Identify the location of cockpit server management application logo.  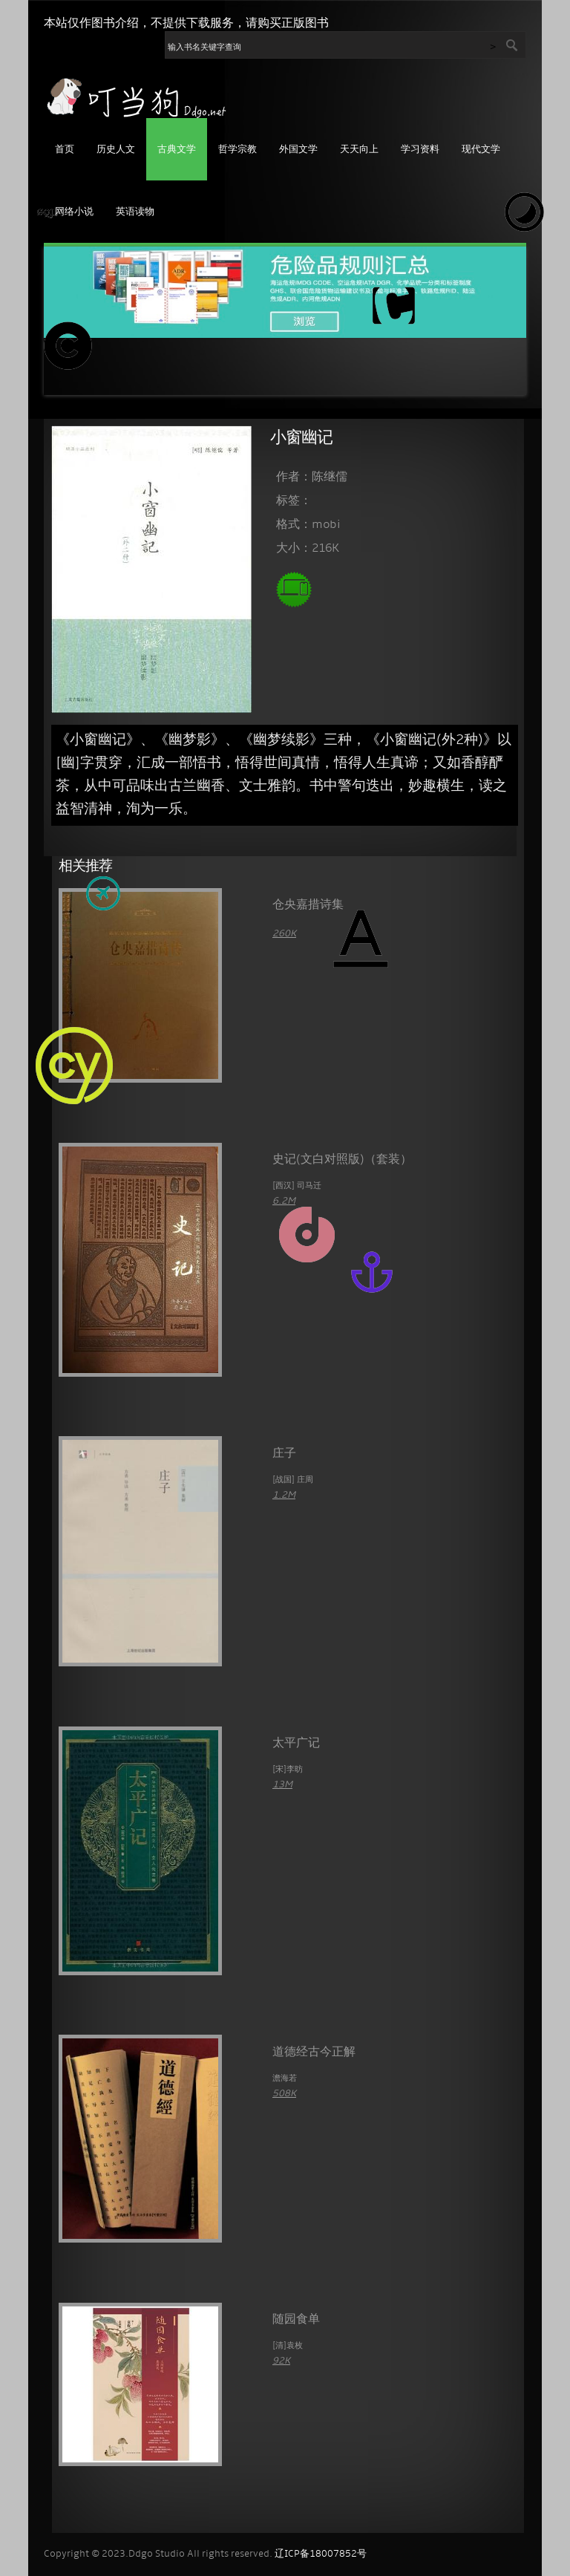
(103, 893).